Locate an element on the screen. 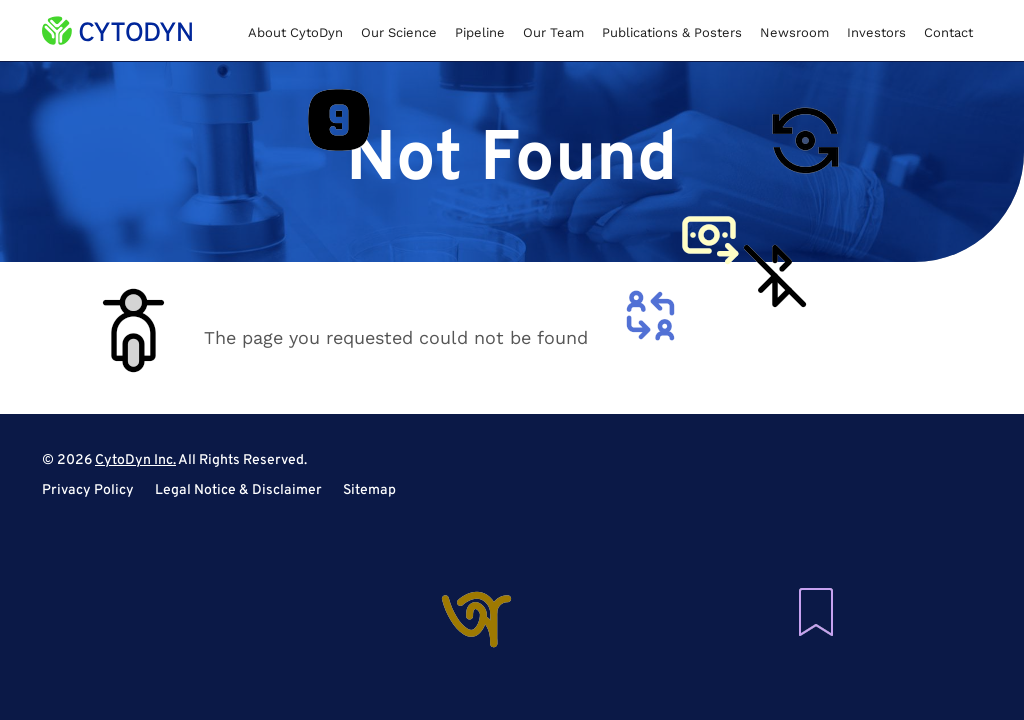 This screenshot has width=1024, height=720. switch to bangla language input is located at coordinates (476, 619).